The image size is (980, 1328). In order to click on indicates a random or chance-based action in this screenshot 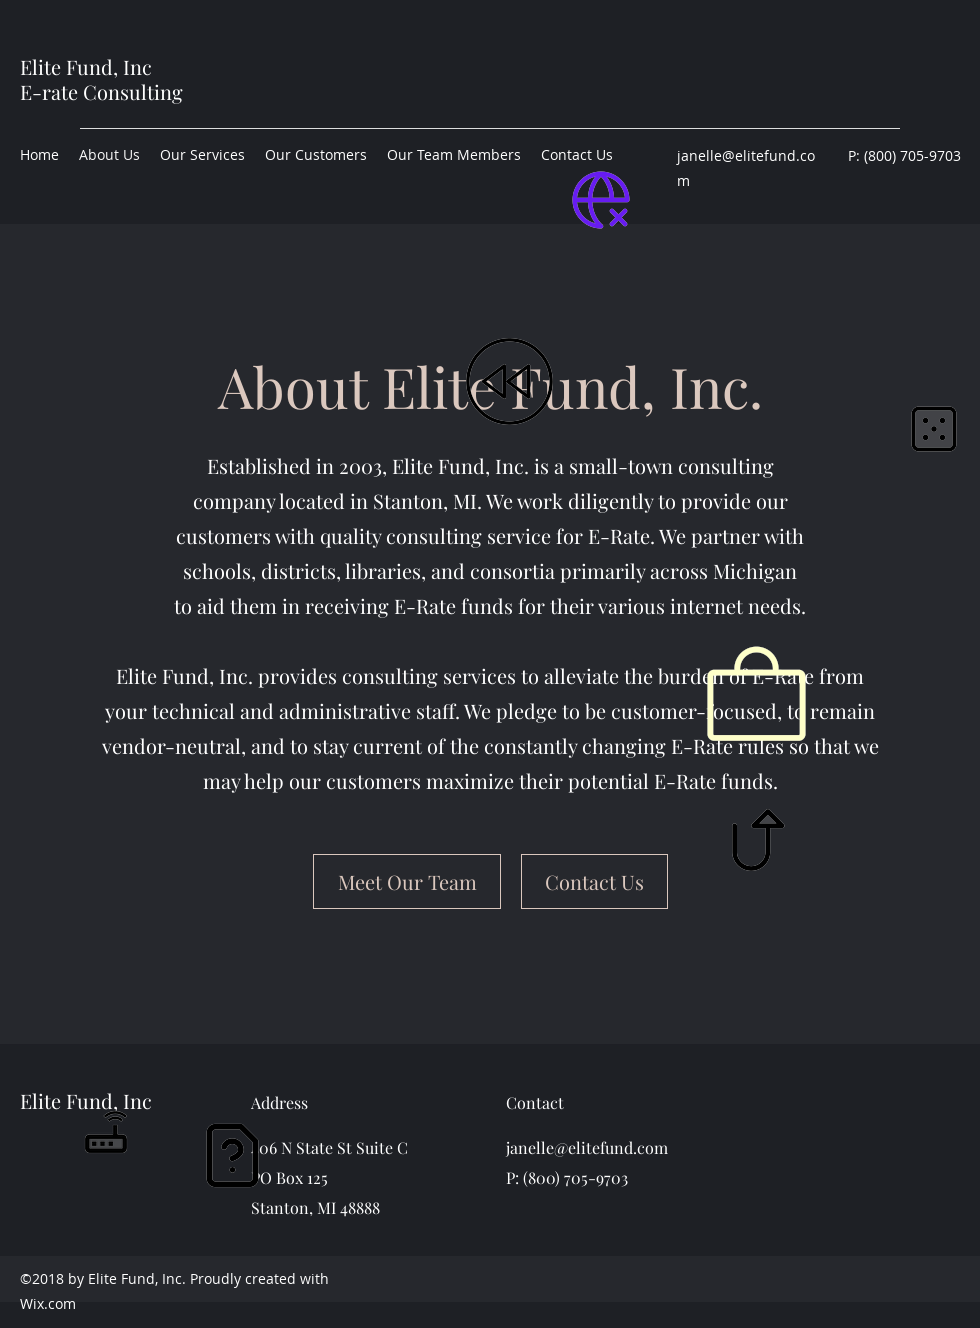, I will do `click(934, 429)`.